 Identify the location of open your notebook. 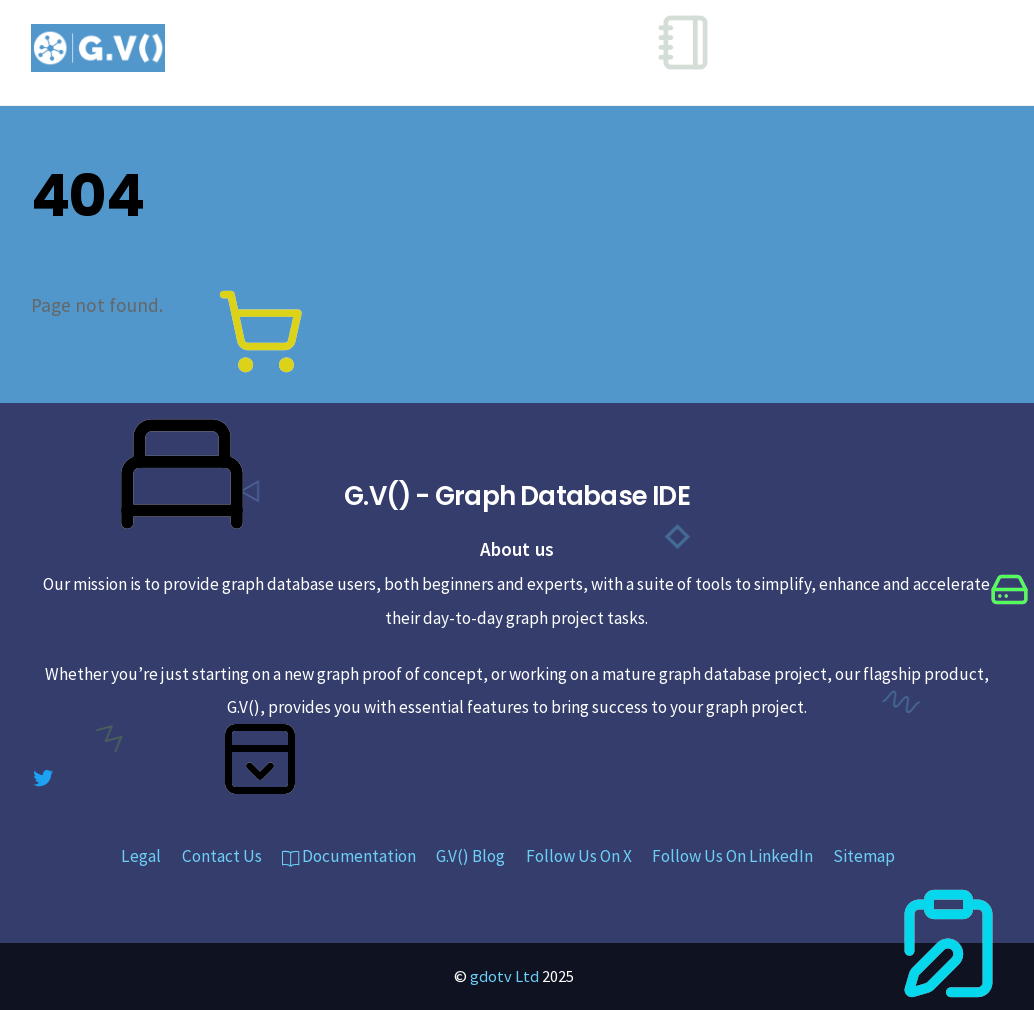
(685, 42).